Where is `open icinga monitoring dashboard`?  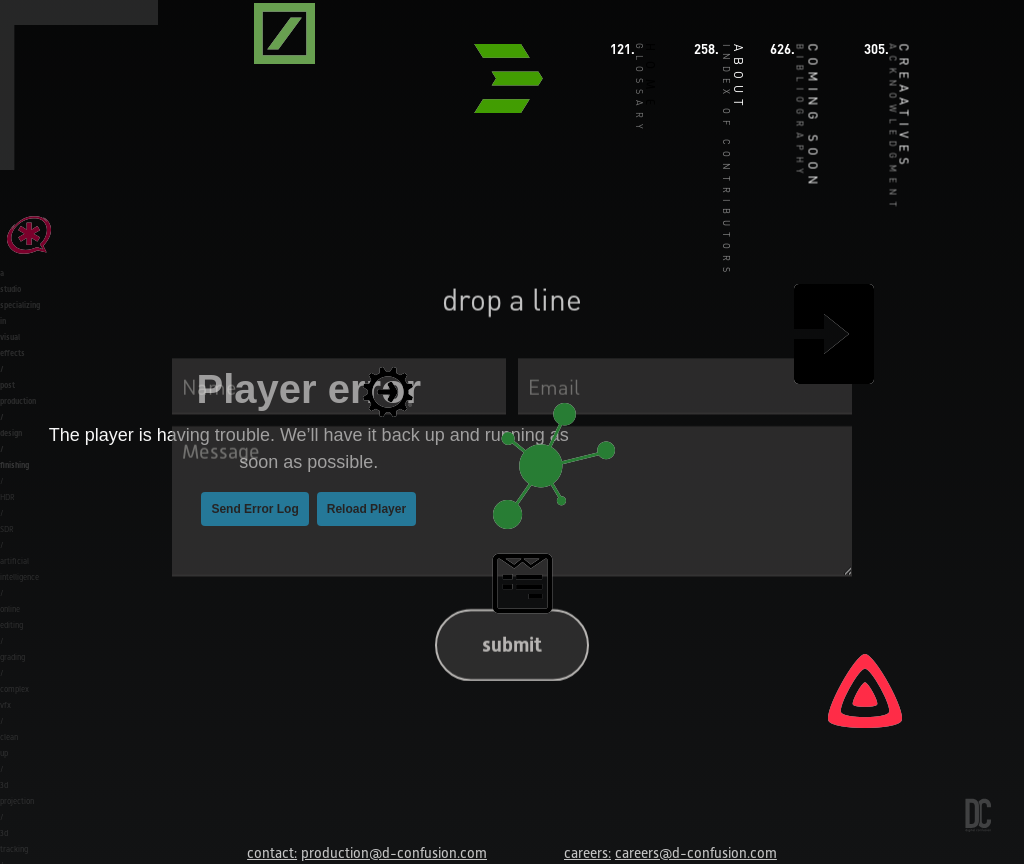 open icinga monitoring dashboard is located at coordinates (554, 466).